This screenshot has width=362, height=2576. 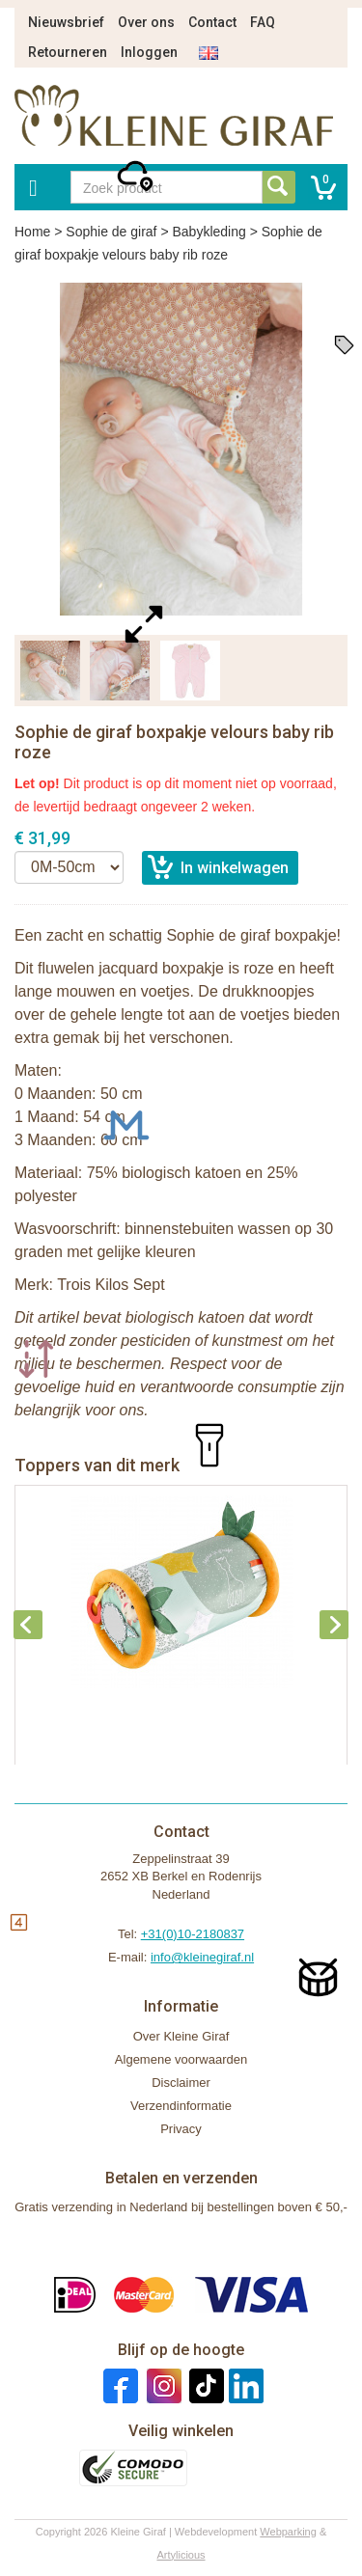 What do you see at coordinates (343, 343) in the screenshot?
I see `add a tag or label to an item` at bounding box center [343, 343].